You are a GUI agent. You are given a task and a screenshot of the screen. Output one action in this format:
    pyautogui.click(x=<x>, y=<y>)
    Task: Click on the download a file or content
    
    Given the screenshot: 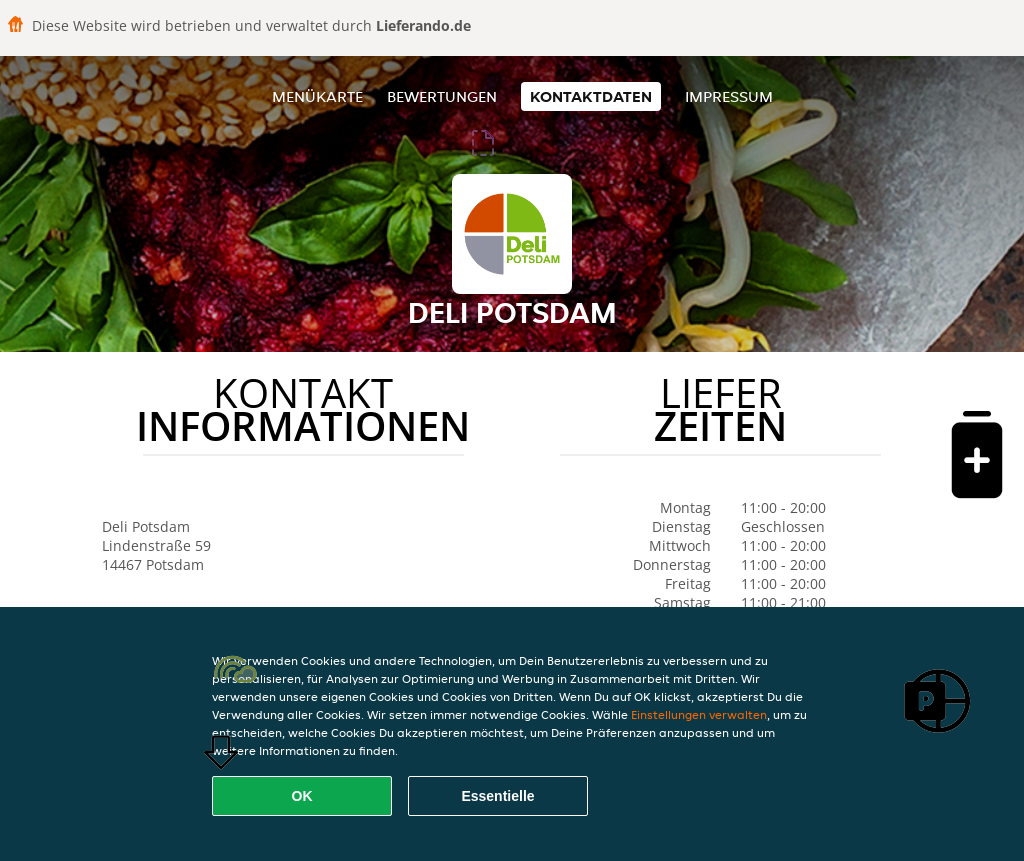 What is the action you would take?
    pyautogui.click(x=221, y=751)
    